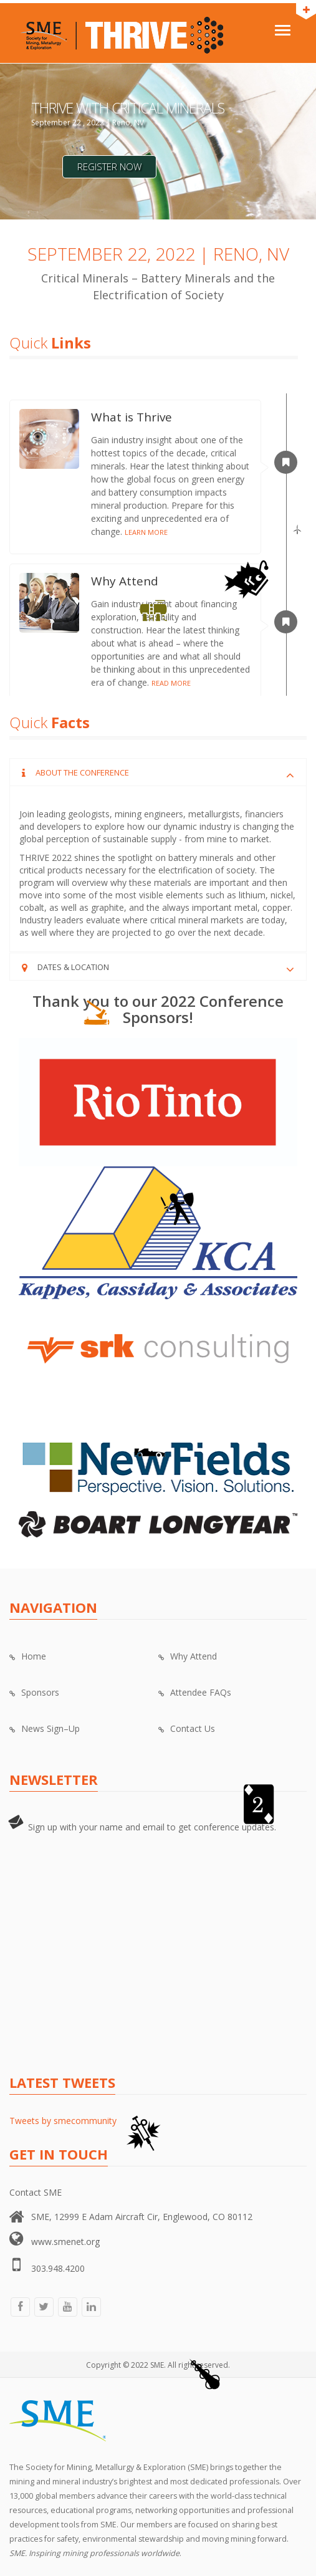 This screenshot has width=316, height=2576. I want to click on view fuel tank status or capacity, so click(153, 607).